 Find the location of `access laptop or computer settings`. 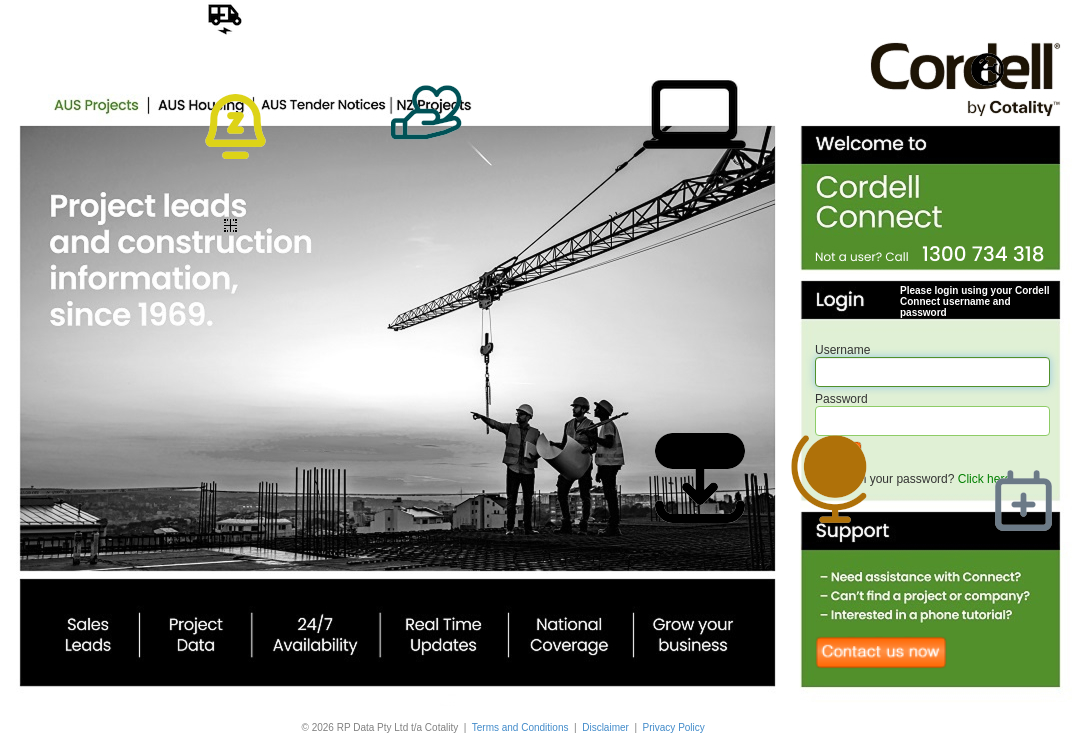

access laptop or computer settings is located at coordinates (694, 114).